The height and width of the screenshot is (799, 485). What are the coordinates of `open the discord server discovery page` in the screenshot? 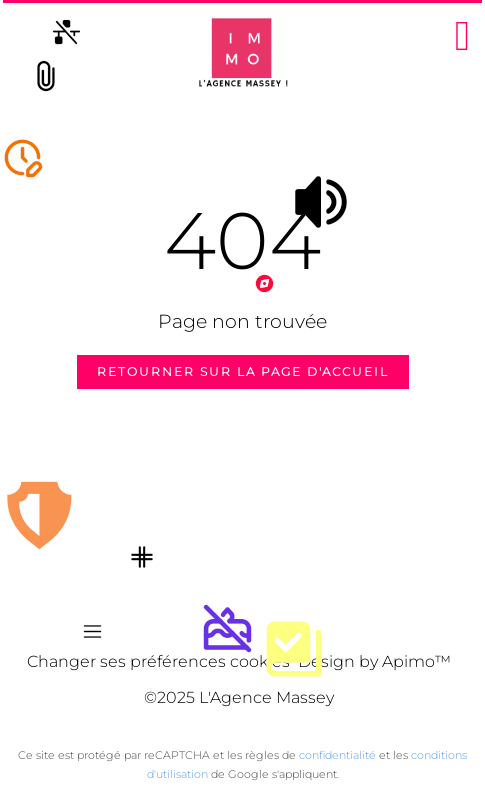 It's located at (264, 283).